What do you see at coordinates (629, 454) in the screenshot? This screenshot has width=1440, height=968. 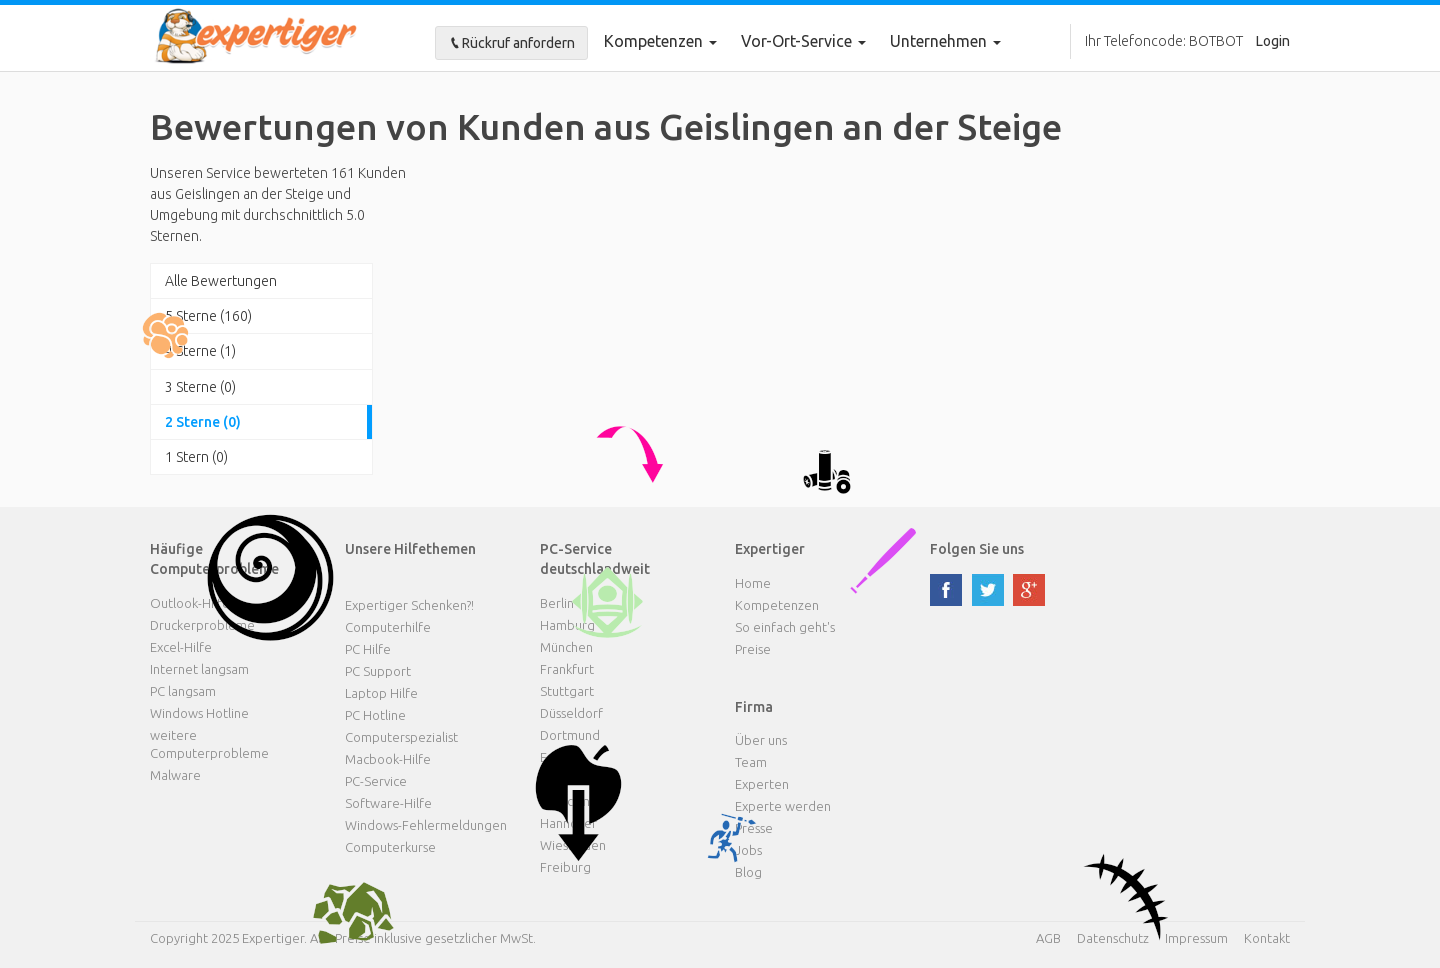 I see `rotate view to overhead perspective` at bounding box center [629, 454].